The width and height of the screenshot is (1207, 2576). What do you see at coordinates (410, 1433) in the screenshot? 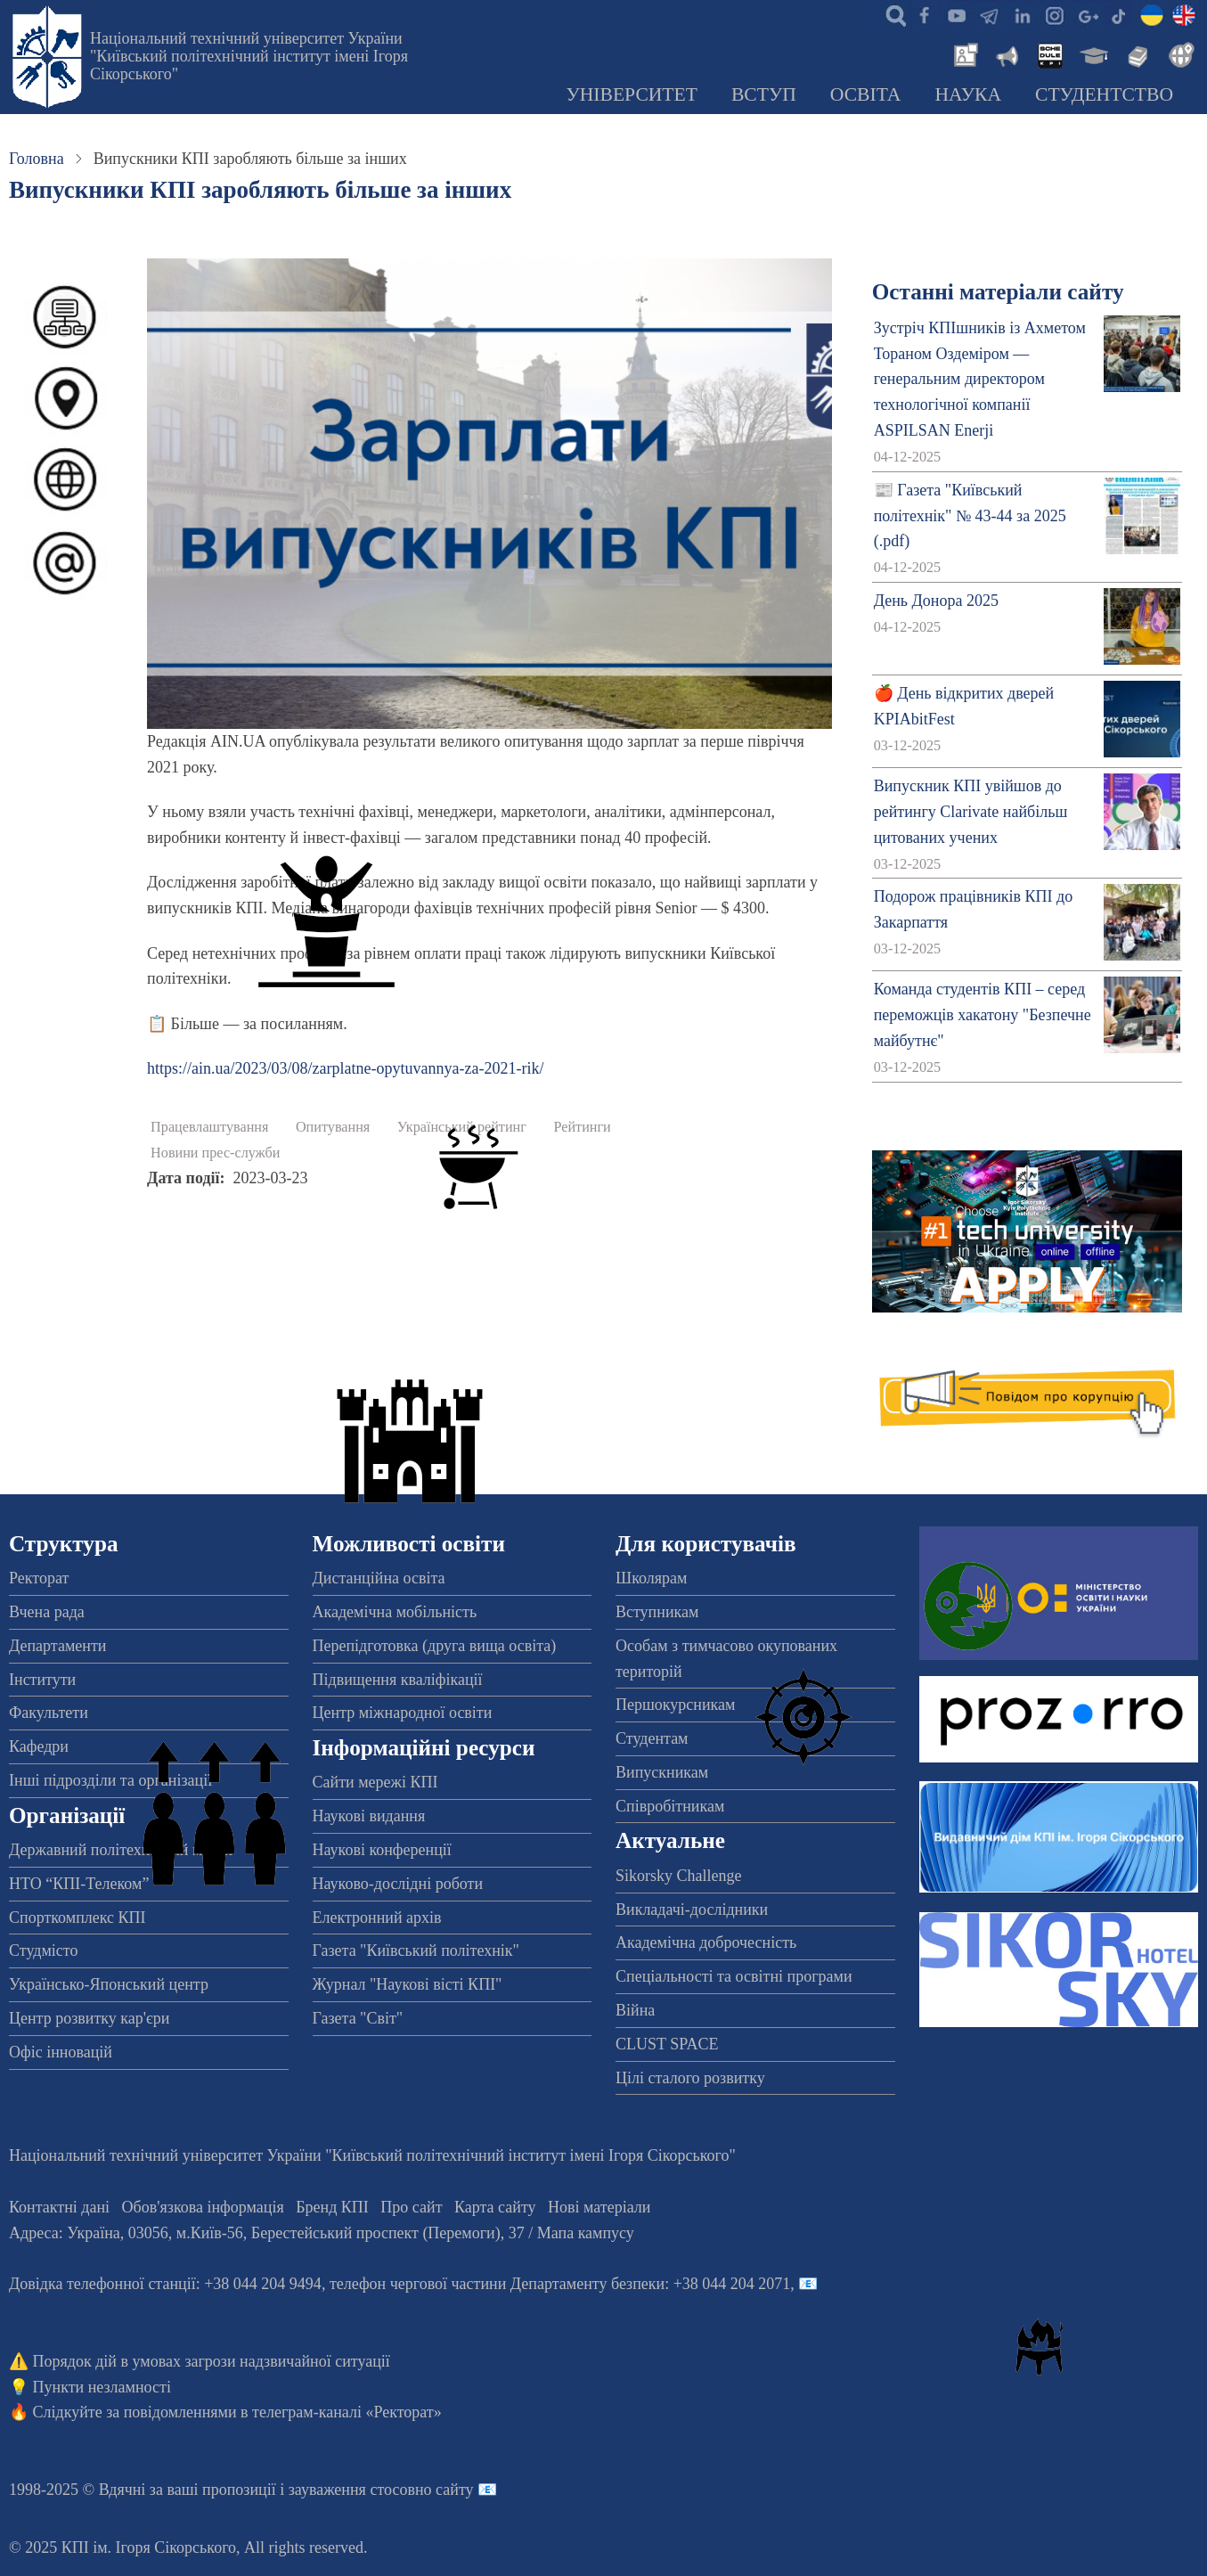
I see `view castle or fortress location` at bounding box center [410, 1433].